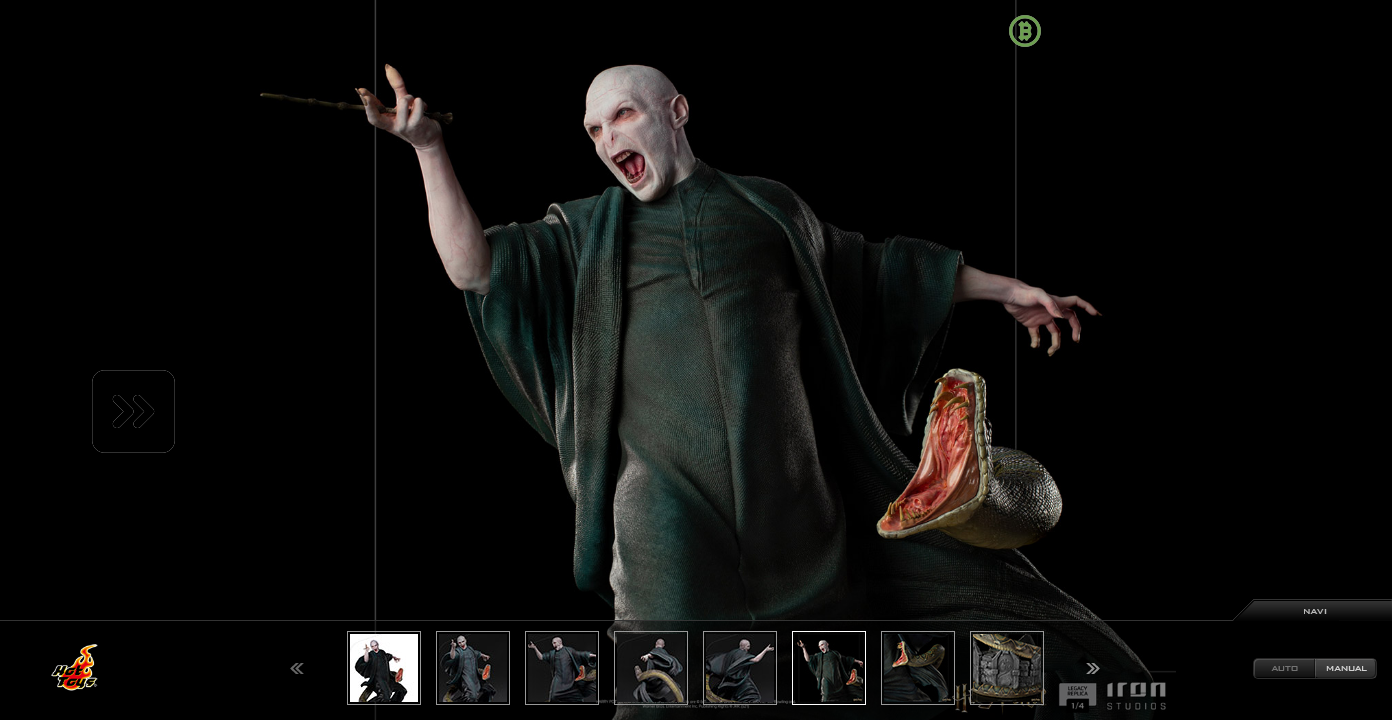  What do you see at coordinates (133, 411) in the screenshot?
I see `skip forward or advance to next item` at bounding box center [133, 411].